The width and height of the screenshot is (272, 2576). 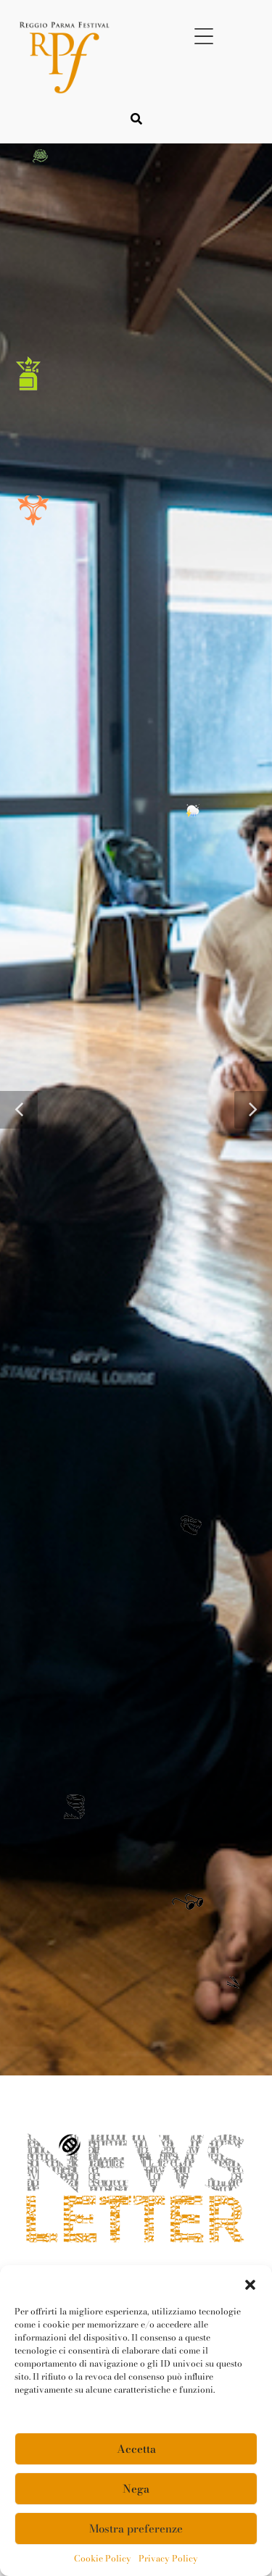 I want to click on indicates nighttime thunderstorm conditions, so click(x=193, y=811).